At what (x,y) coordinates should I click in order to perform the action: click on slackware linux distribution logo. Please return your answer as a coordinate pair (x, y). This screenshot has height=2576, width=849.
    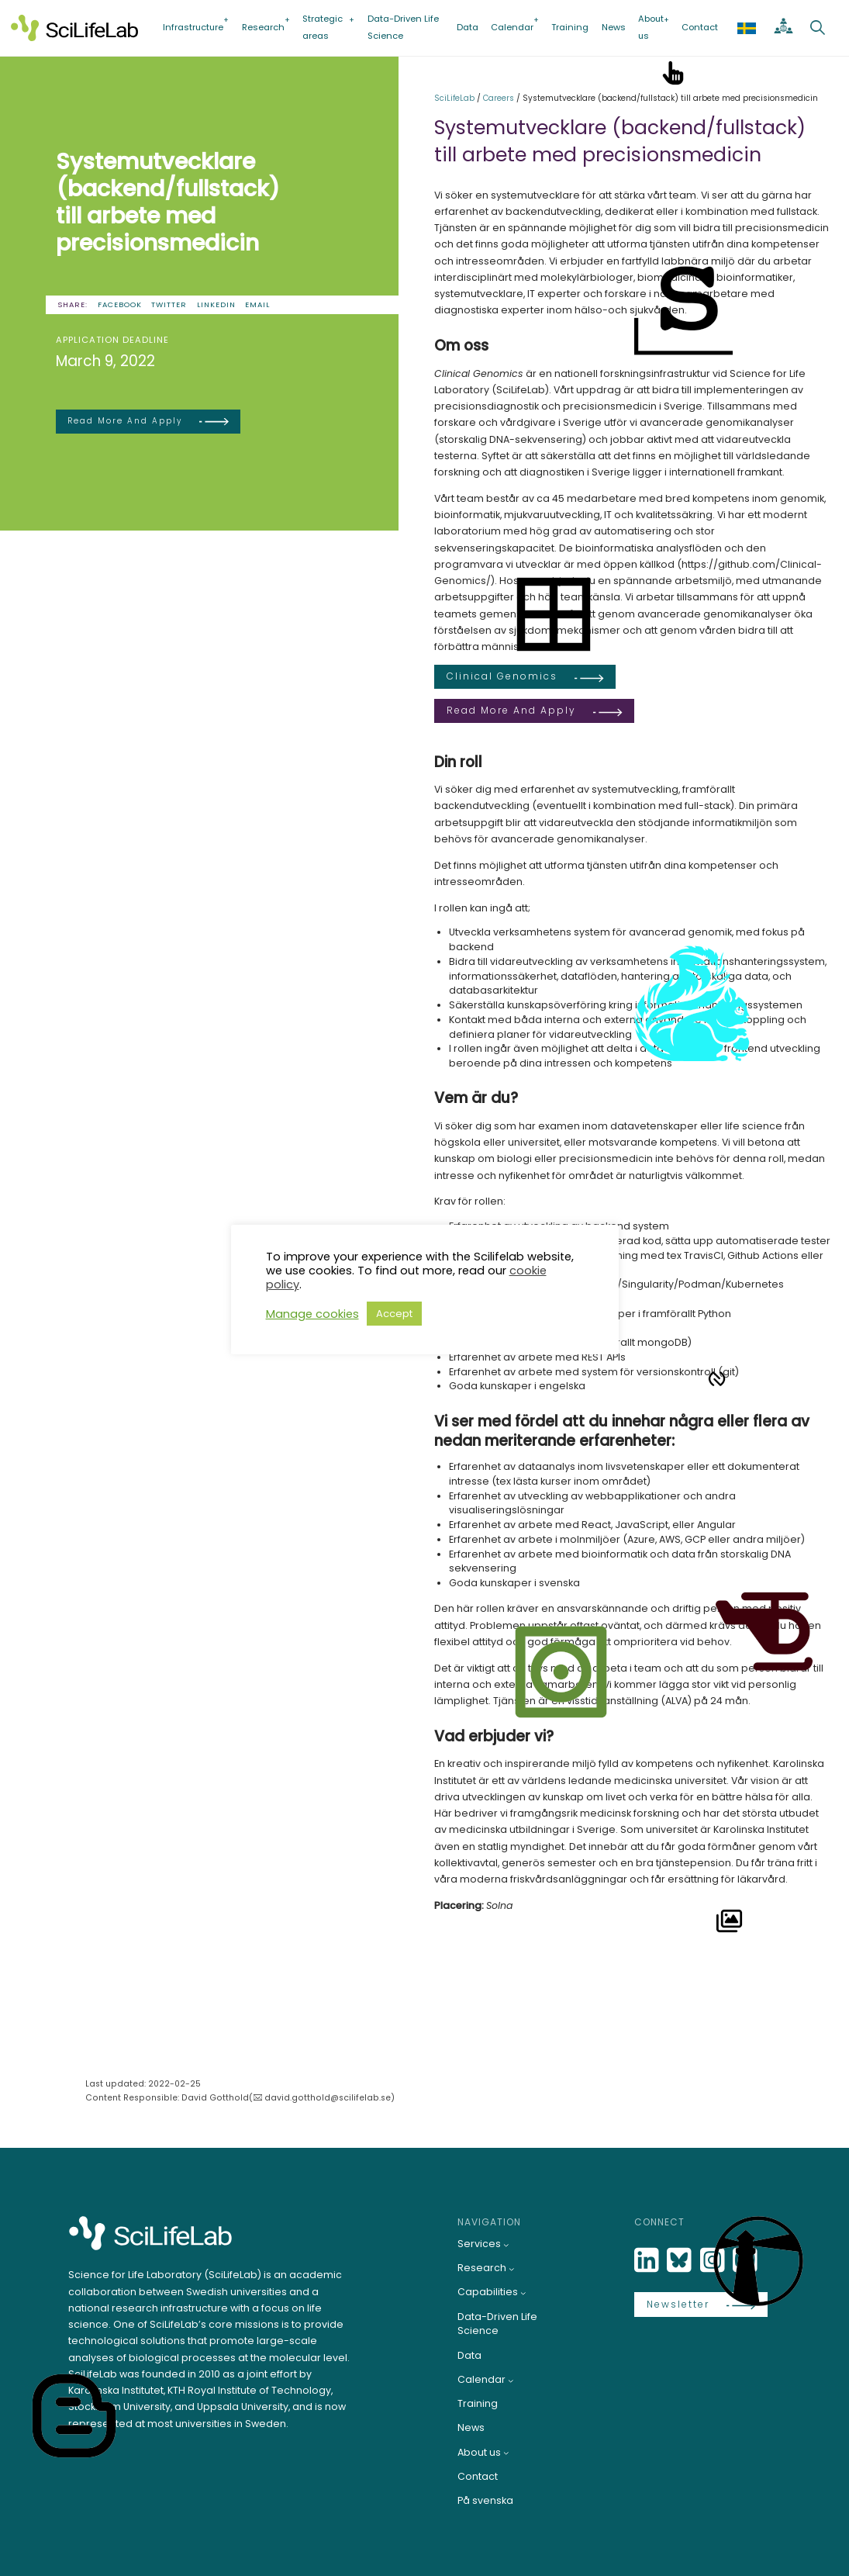
    Looking at the image, I should click on (683, 310).